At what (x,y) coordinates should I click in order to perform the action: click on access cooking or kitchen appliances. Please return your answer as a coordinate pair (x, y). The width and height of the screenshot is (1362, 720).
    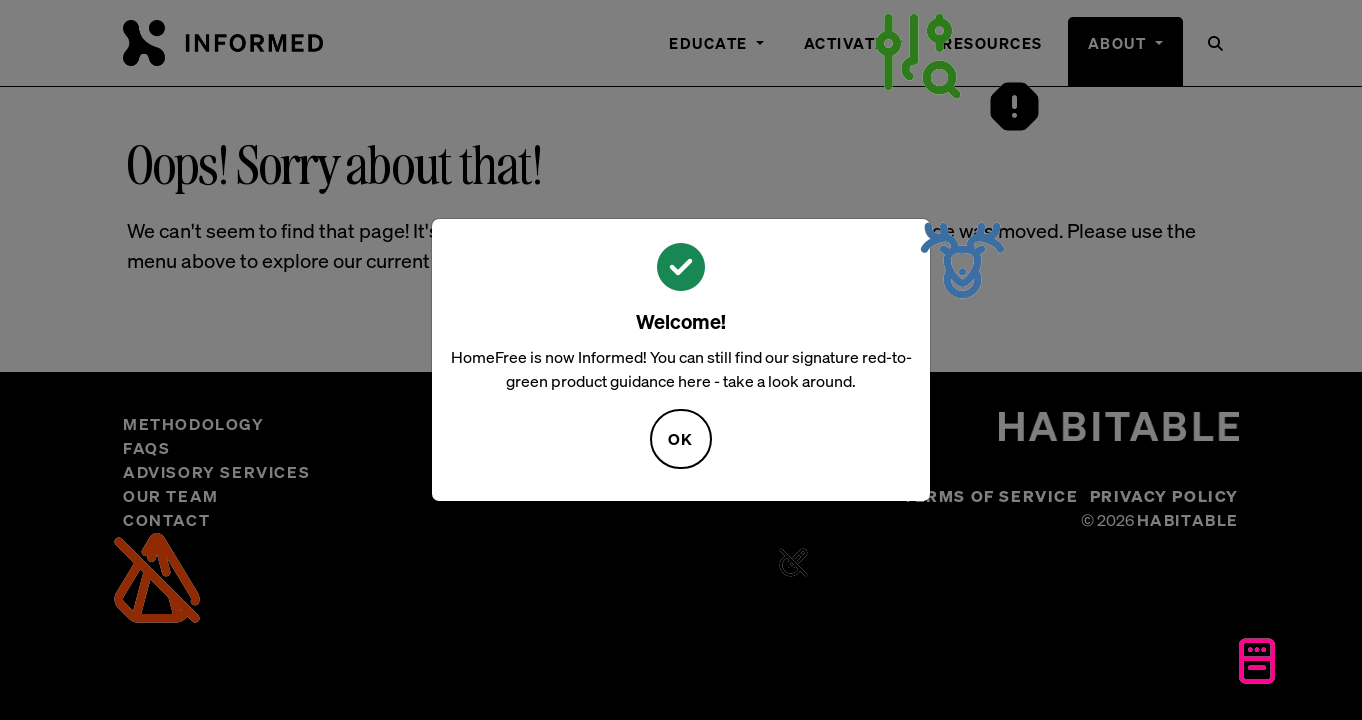
    Looking at the image, I should click on (1257, 661).